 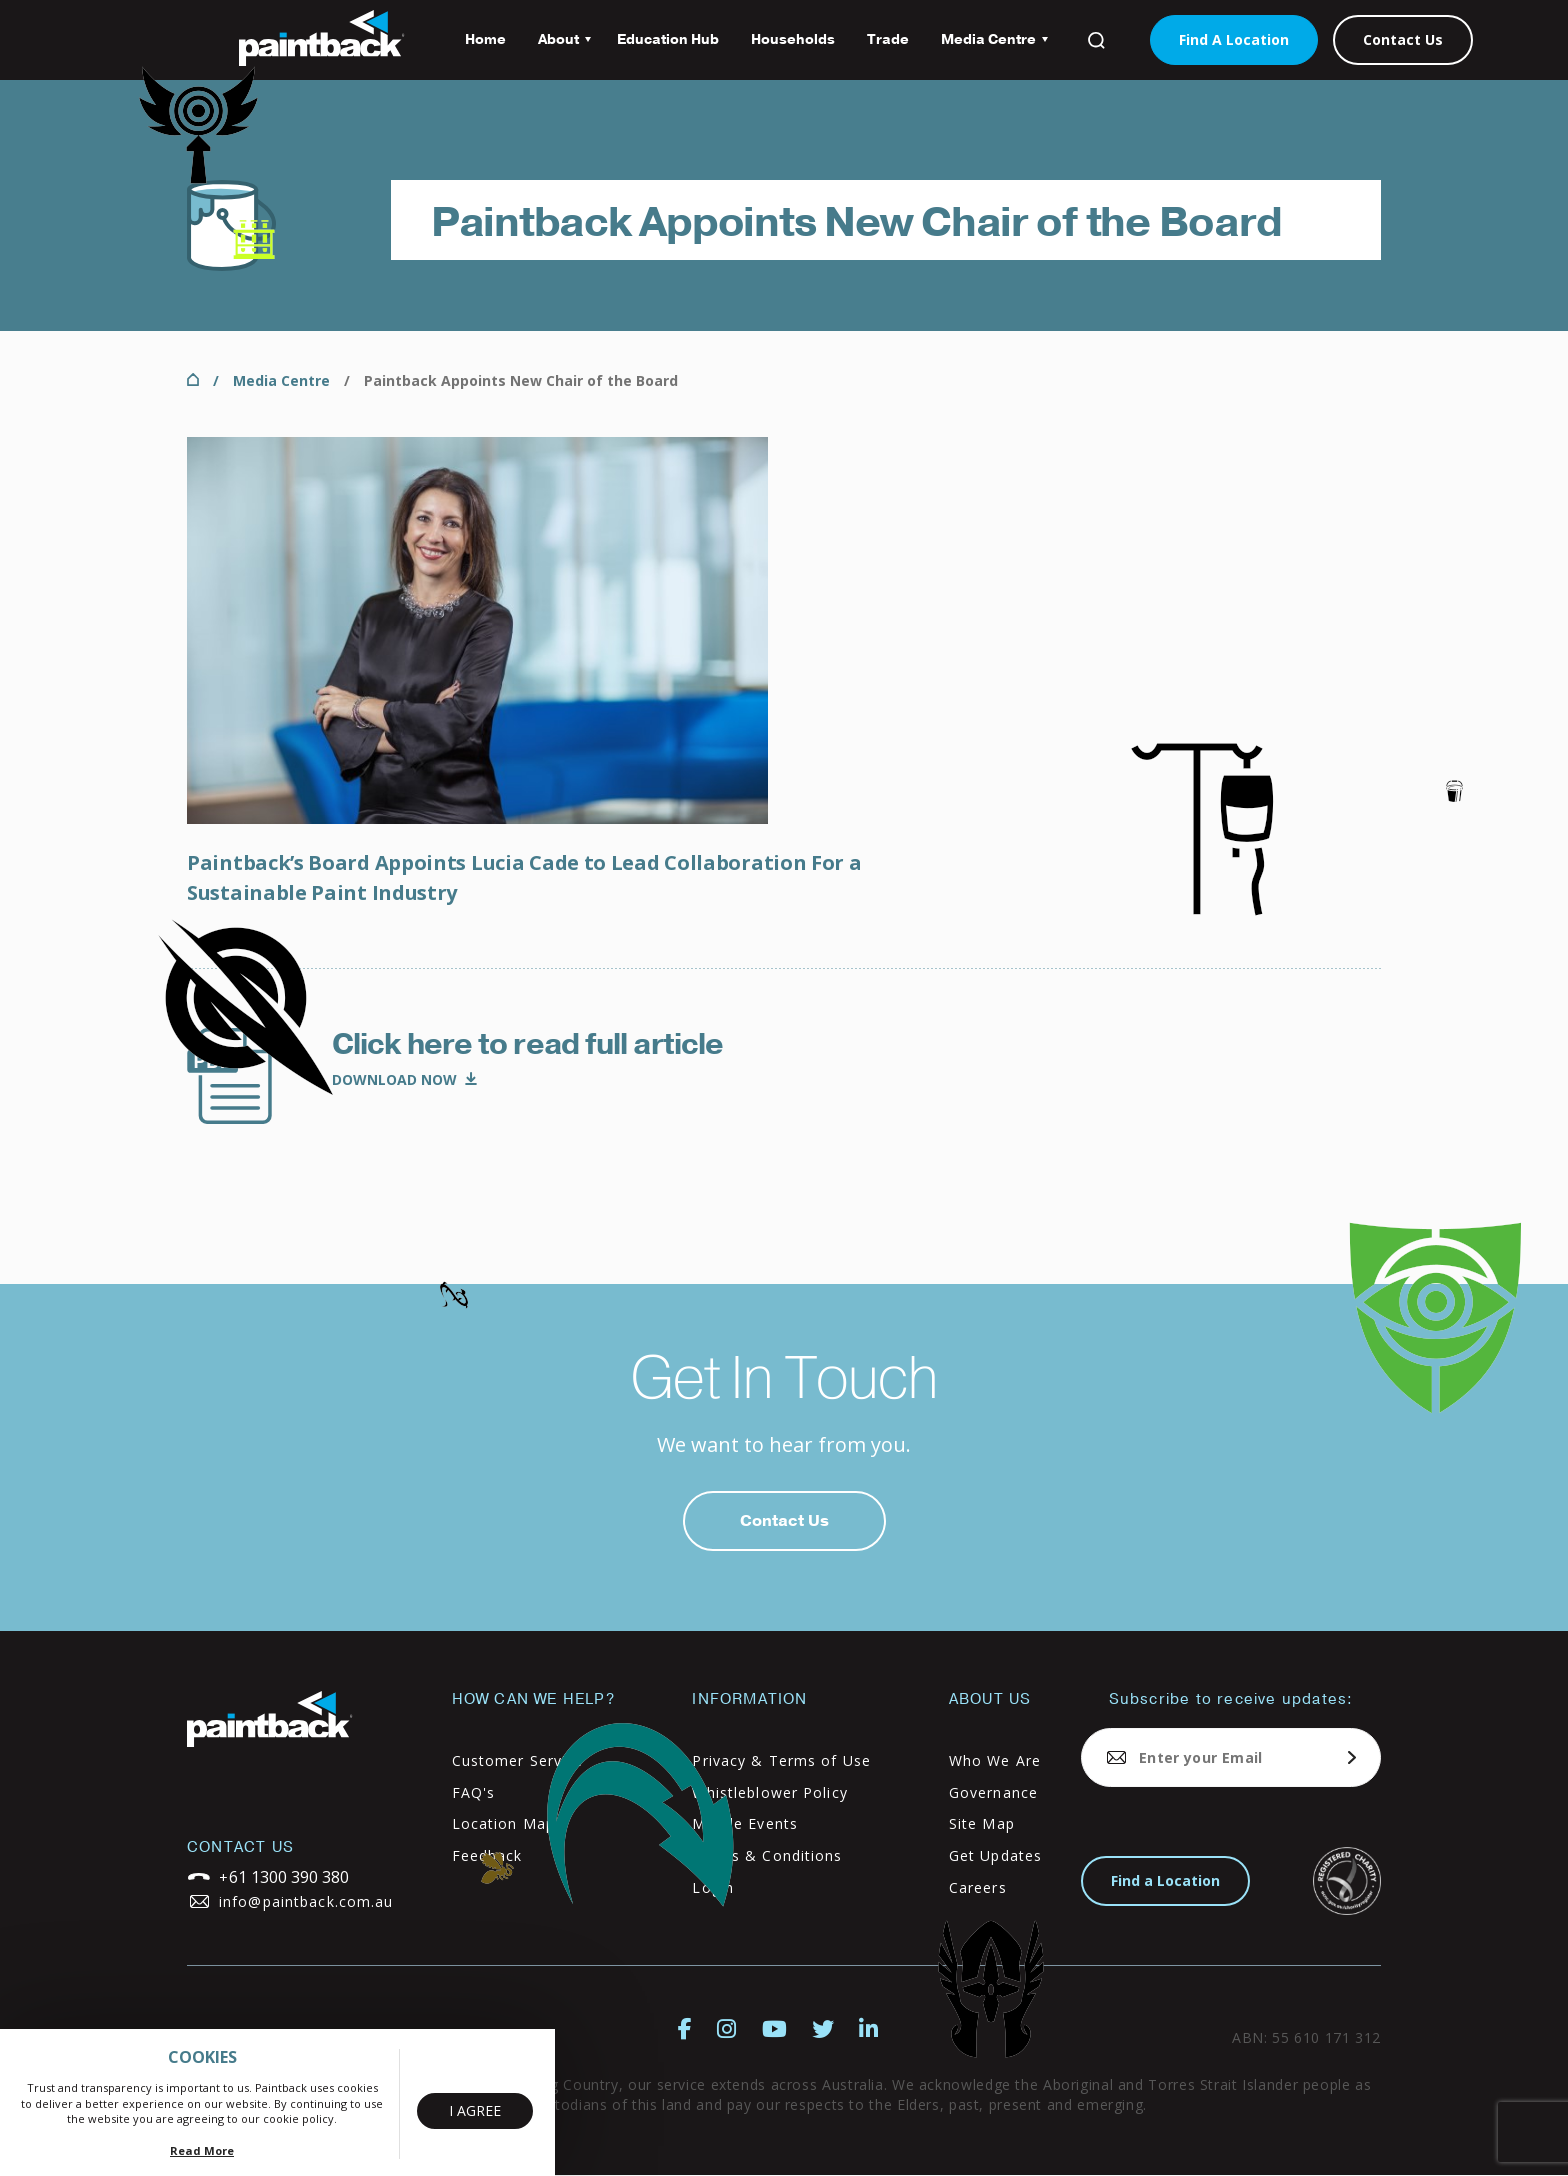 I want to click on indicates bee-related content or honey products, so click(x=497, y=1868).